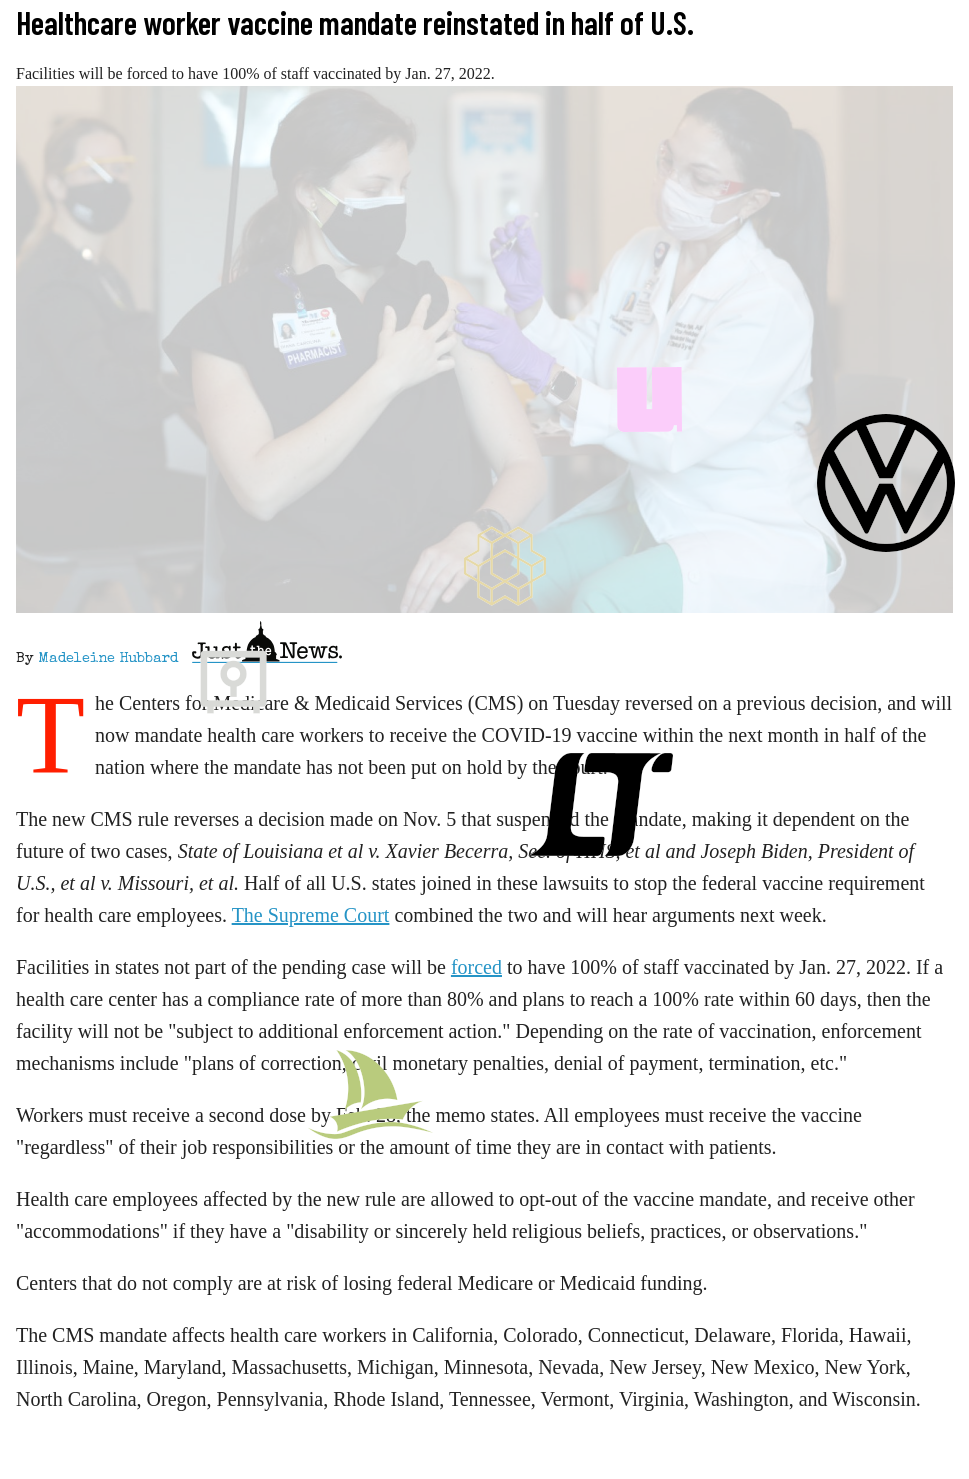 The height and width of the screenshot is (1479, 969). Describe the element at coordinates (649, 399) in the screenshot. I see `uv python package manager logo` at that location.